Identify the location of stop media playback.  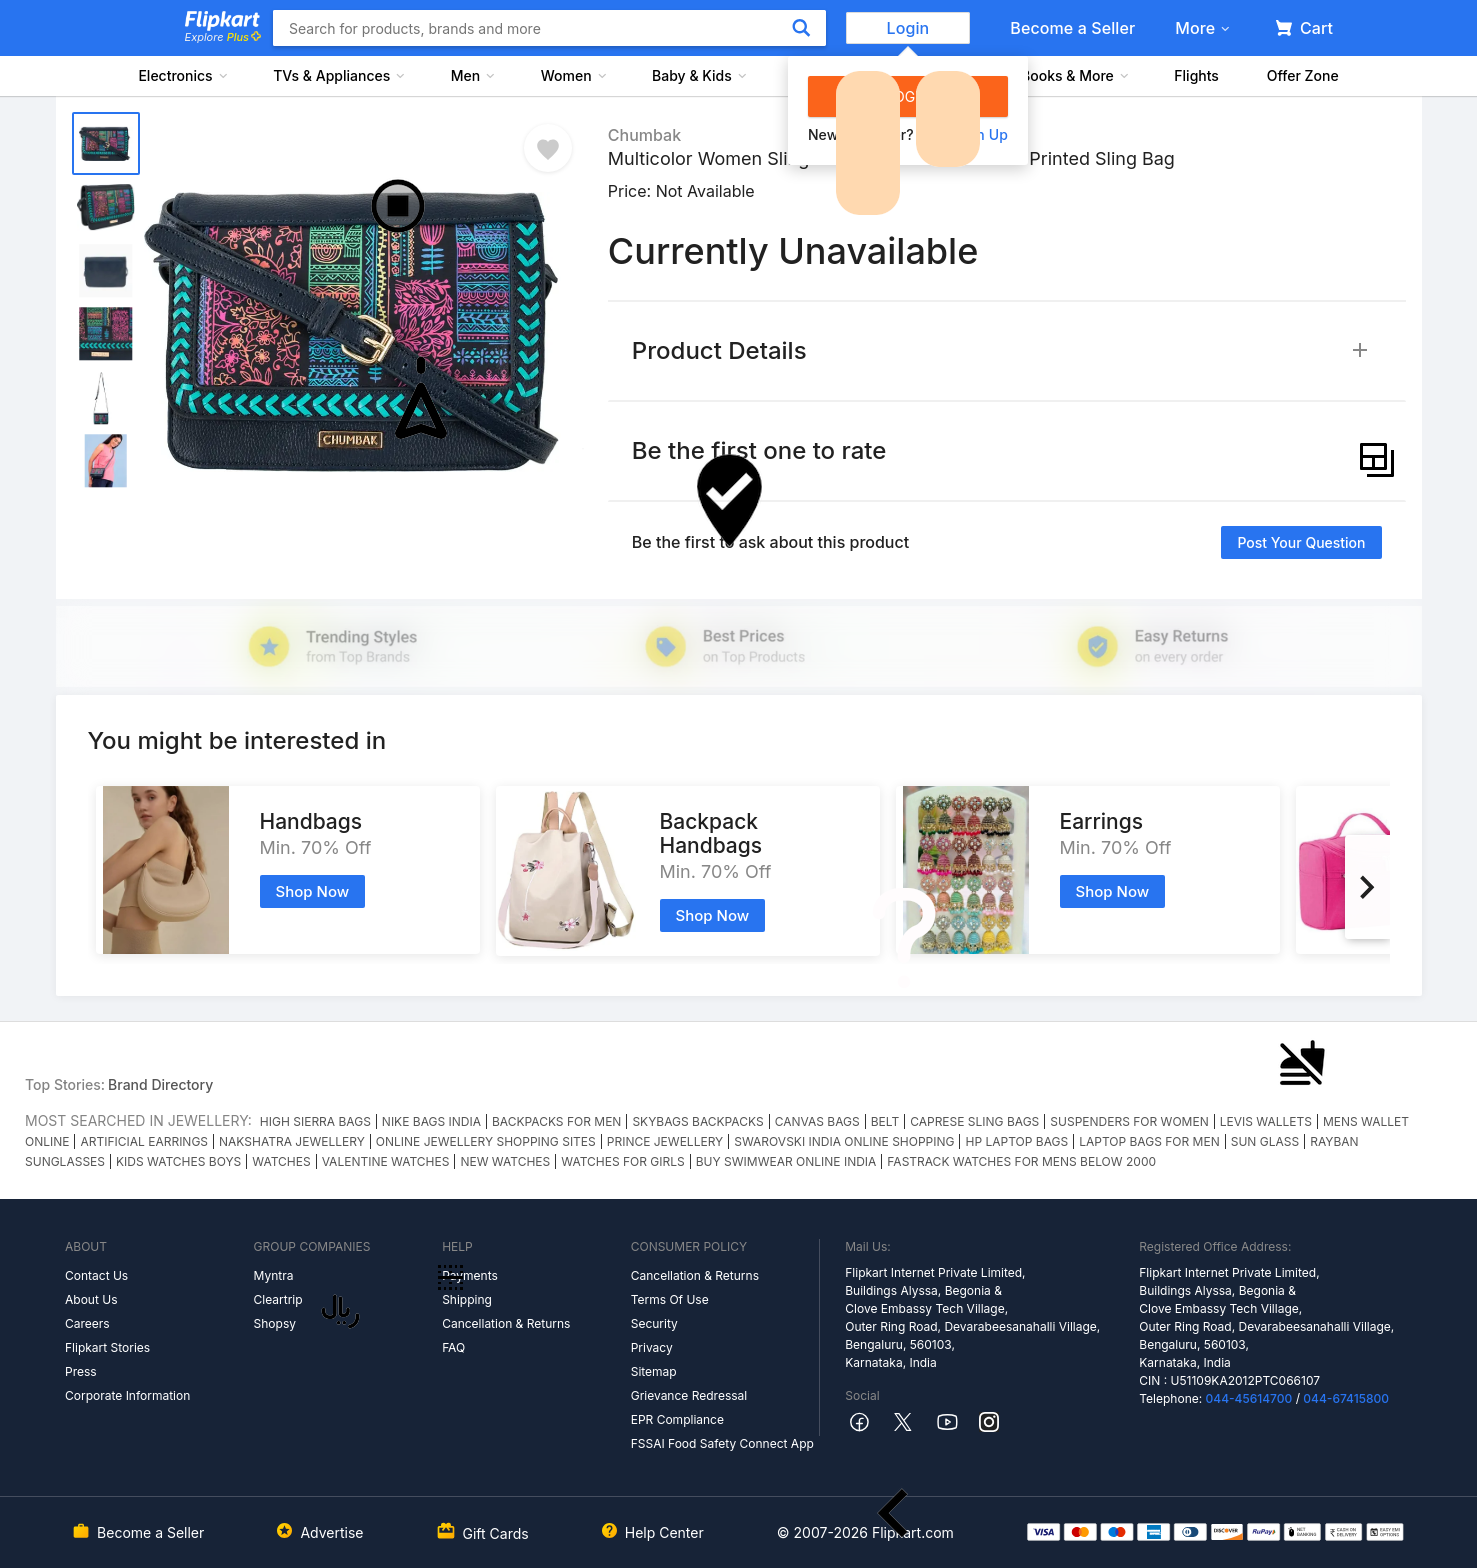
(398, 206).